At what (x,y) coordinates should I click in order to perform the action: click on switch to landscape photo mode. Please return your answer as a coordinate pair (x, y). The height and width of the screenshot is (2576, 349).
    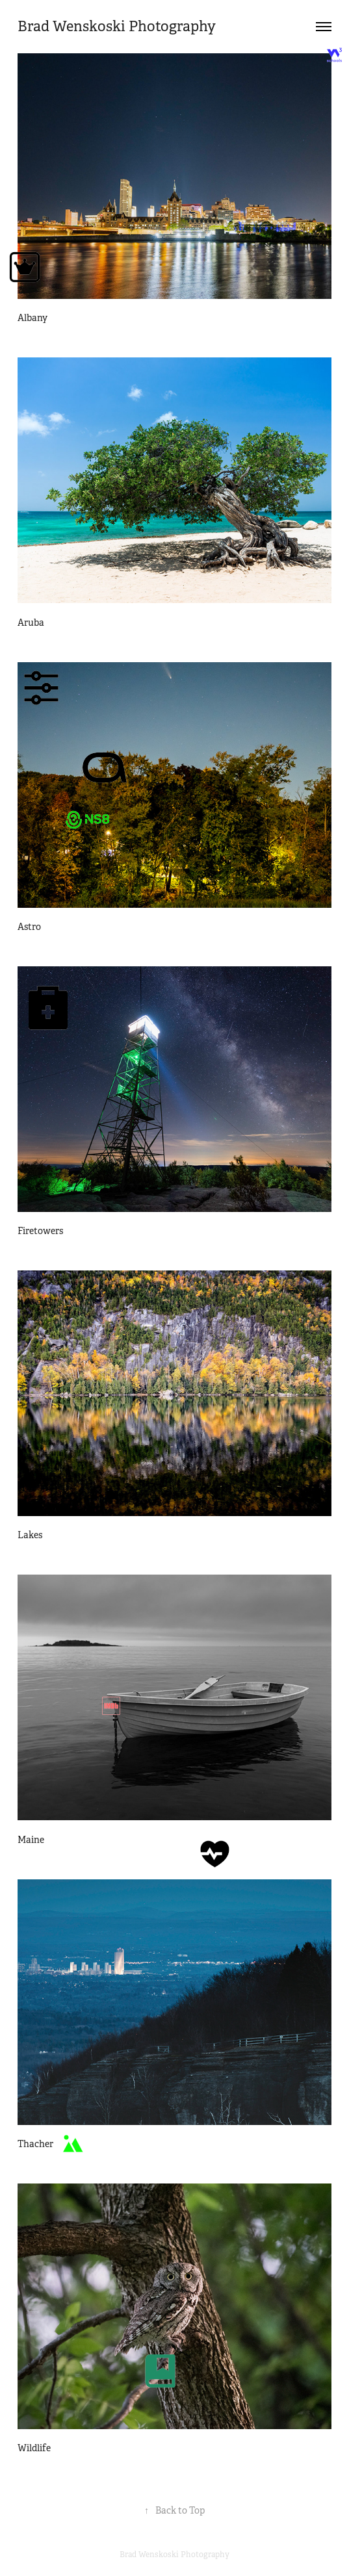
    Looking at the image, I should click on (72, 2143).